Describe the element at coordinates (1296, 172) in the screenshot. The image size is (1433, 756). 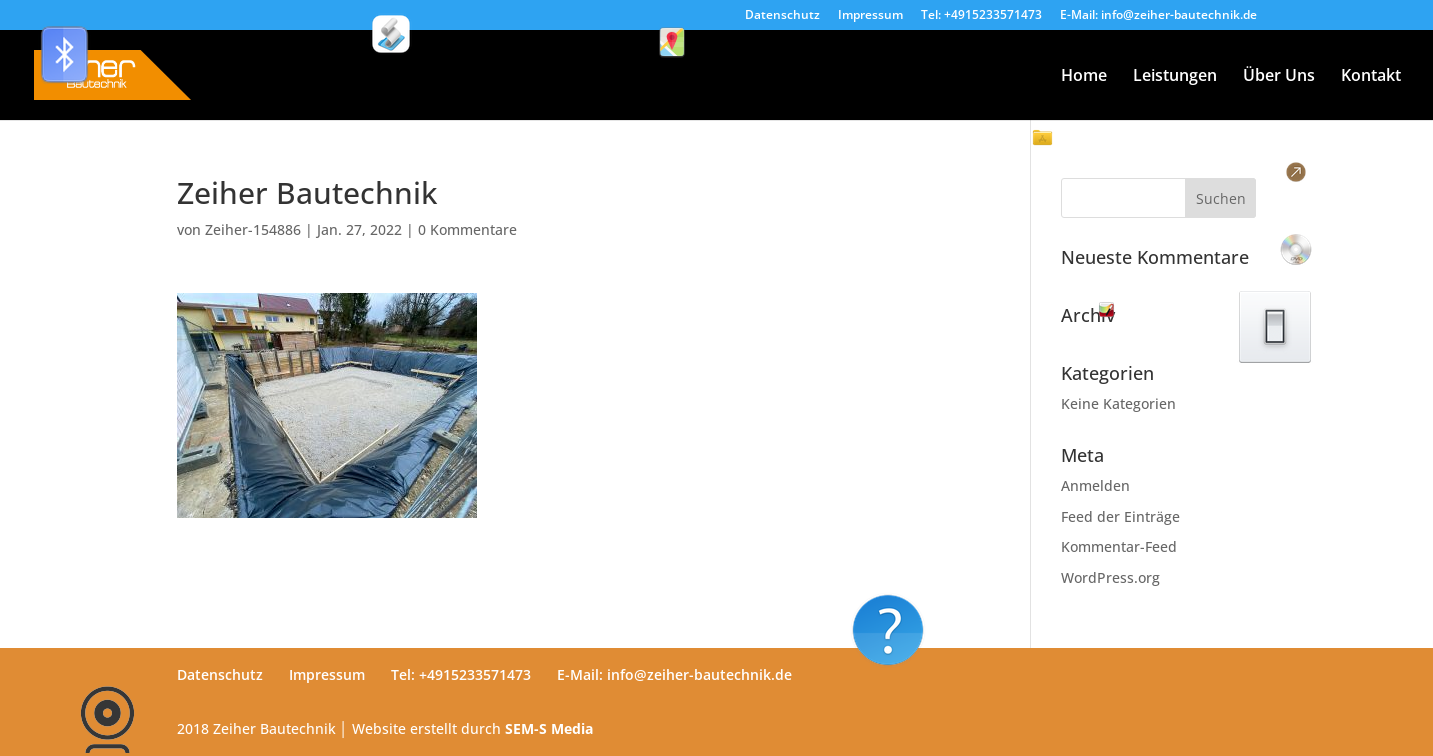
I see `indicates a symbolic link or shortcut to another file` at that location.